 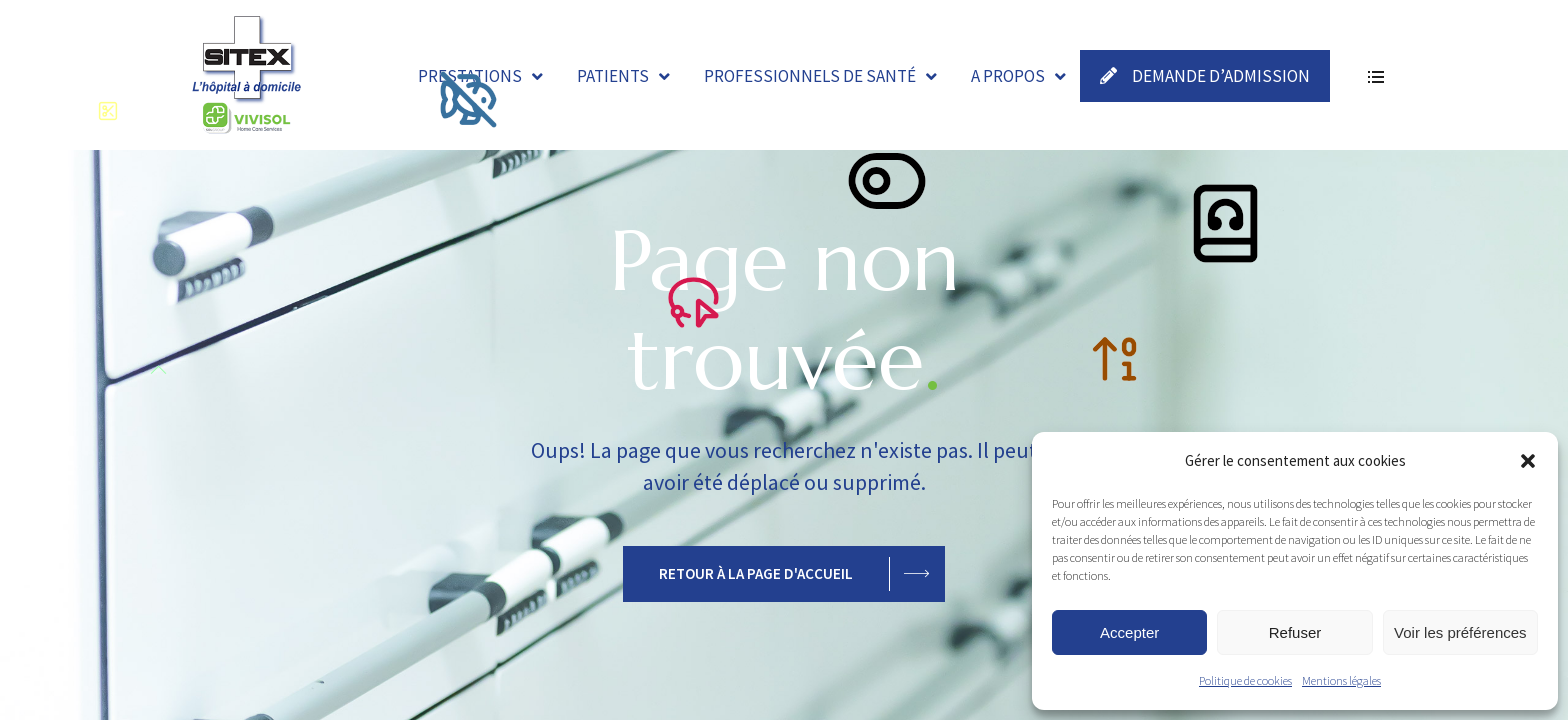 I want to click on toggle switch in off position, so click(x=887, y=181).